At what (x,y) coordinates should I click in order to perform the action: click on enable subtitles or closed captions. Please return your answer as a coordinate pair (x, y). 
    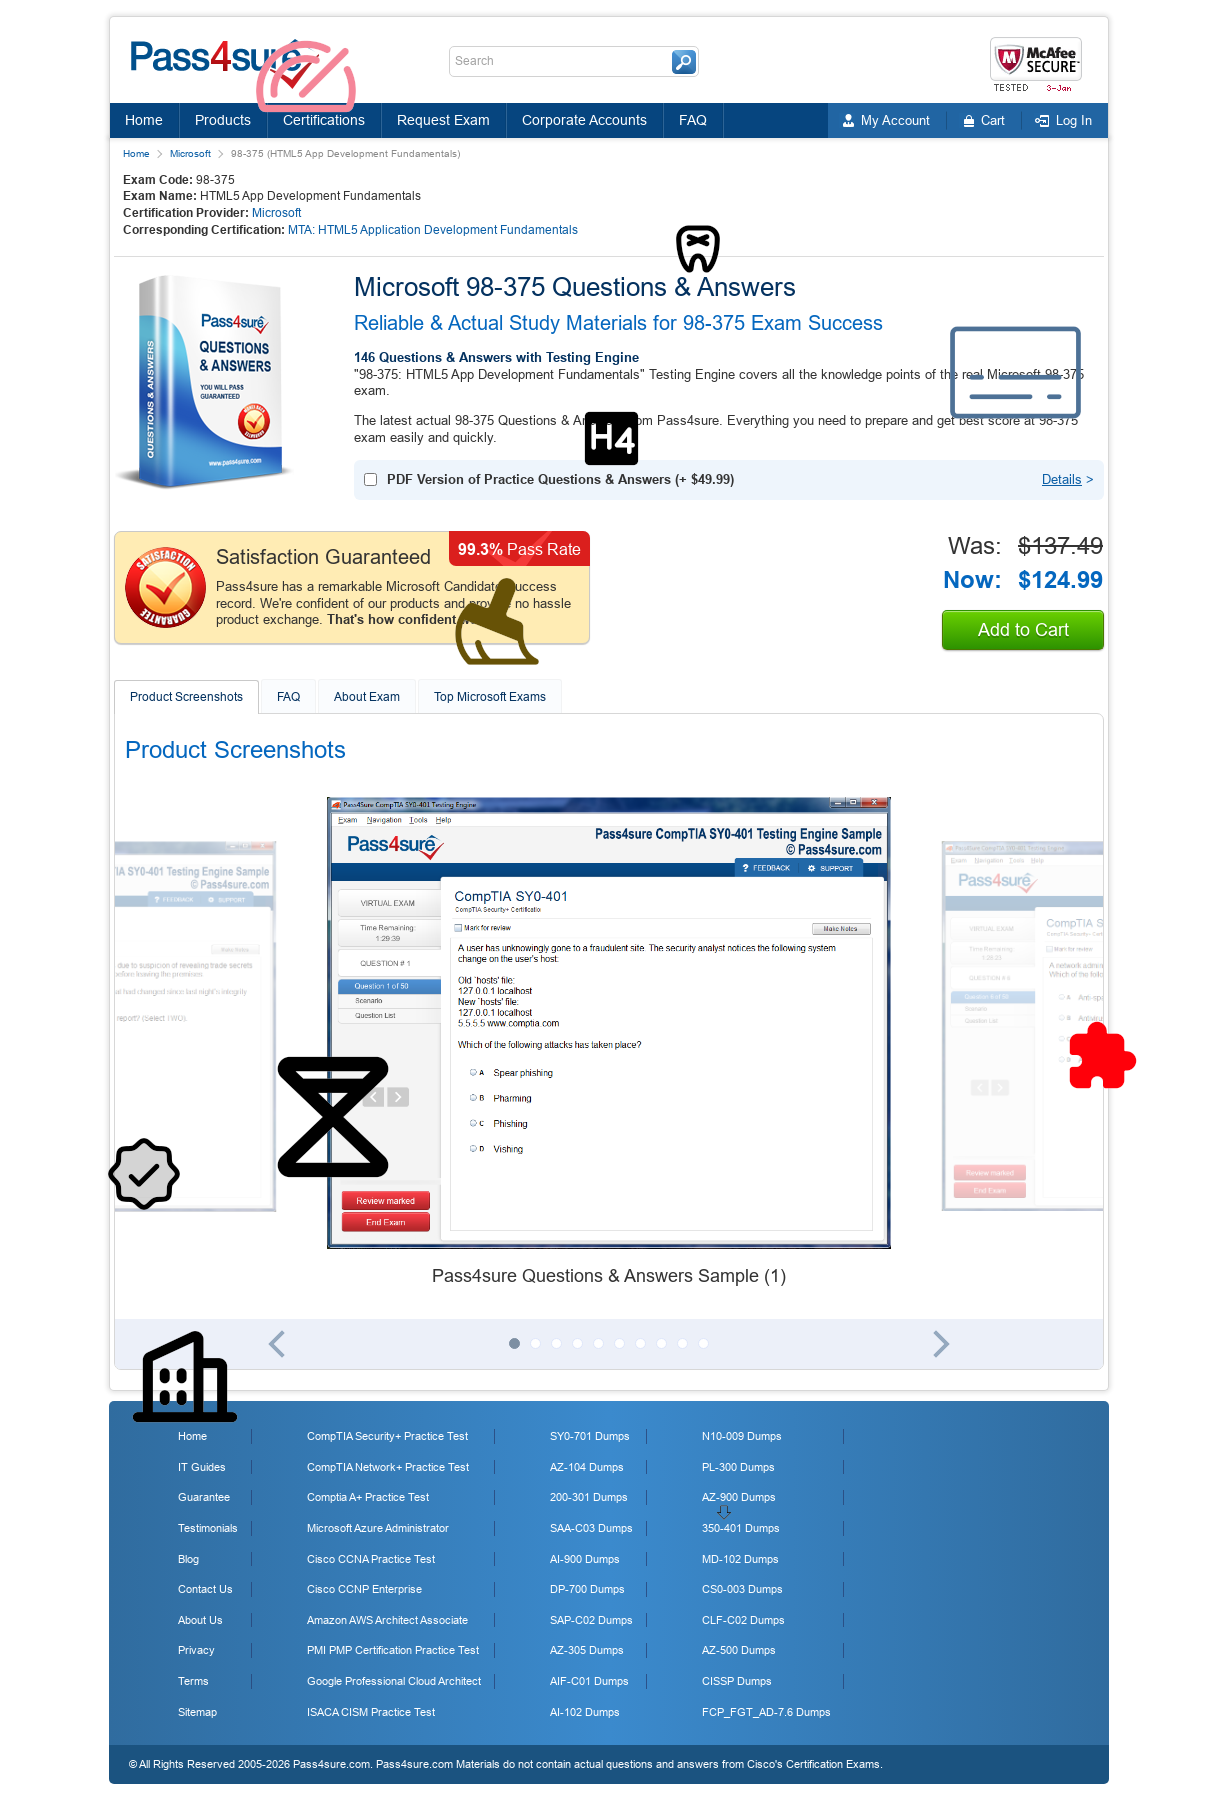
    Looking at the image, I should click on (1015, 372).